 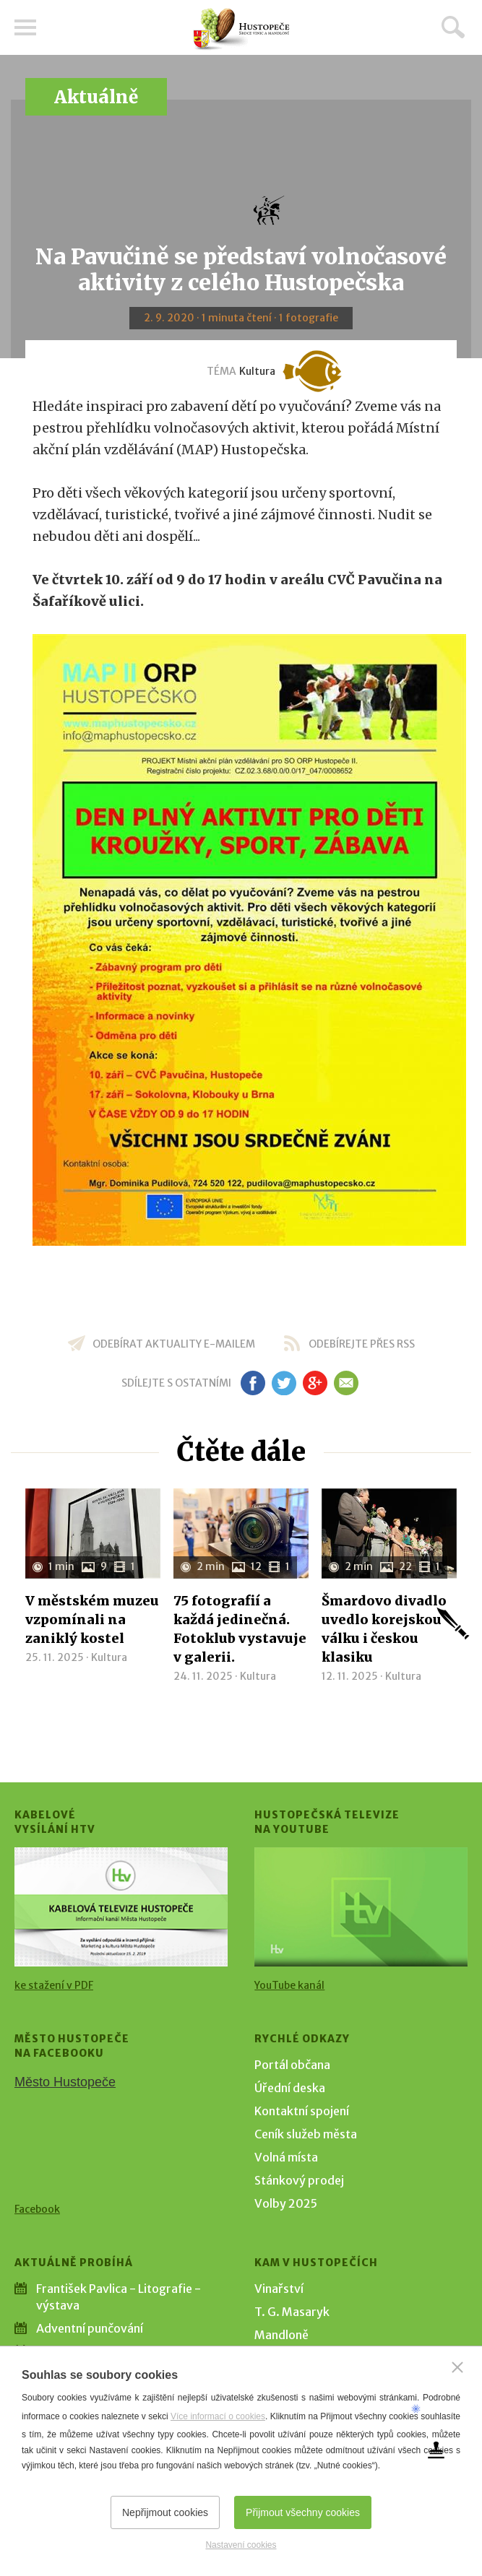 I want to click on equip a knife or melee weapon, so click(x=453, y=1623).